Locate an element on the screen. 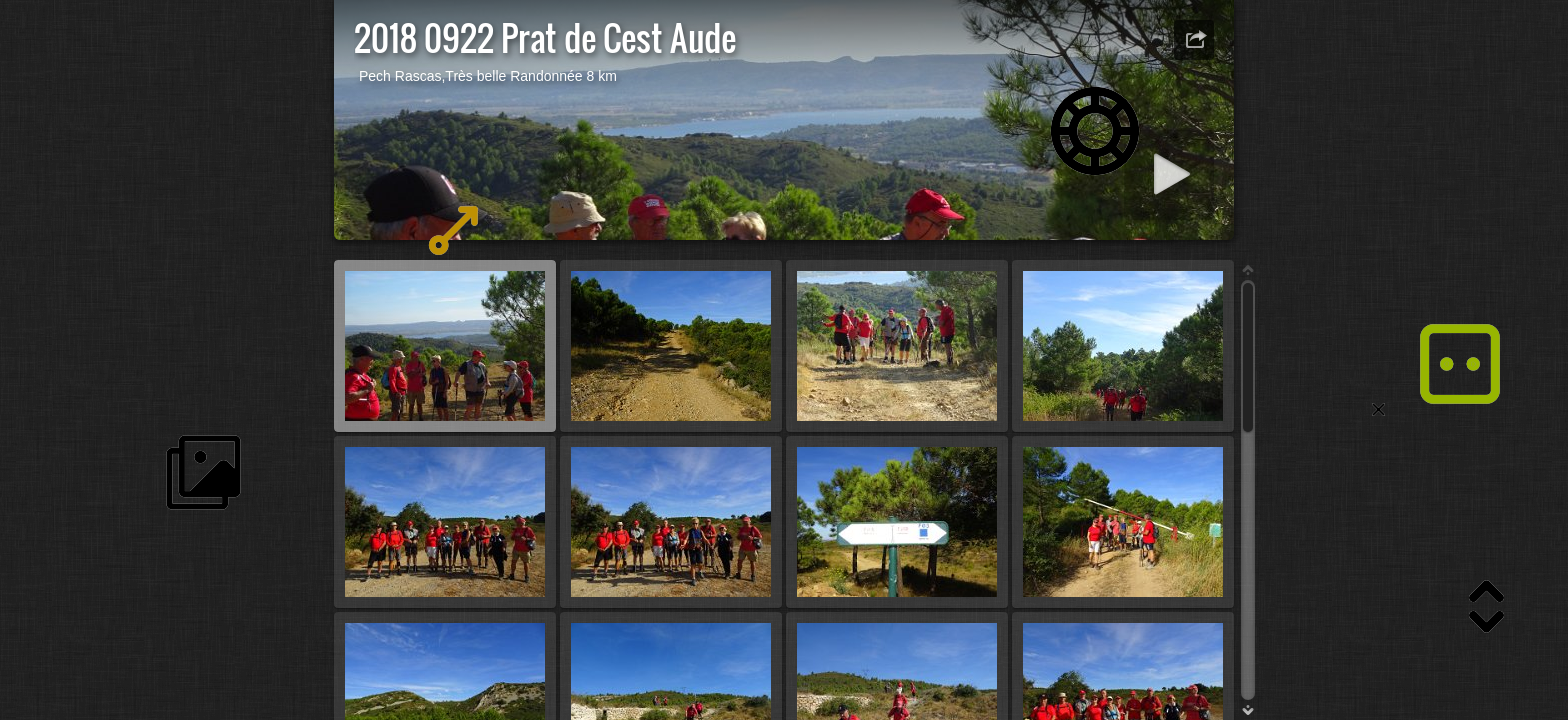 The image size is (1568, 720). access casino or gambling games is located at coordinates (1095, 131).